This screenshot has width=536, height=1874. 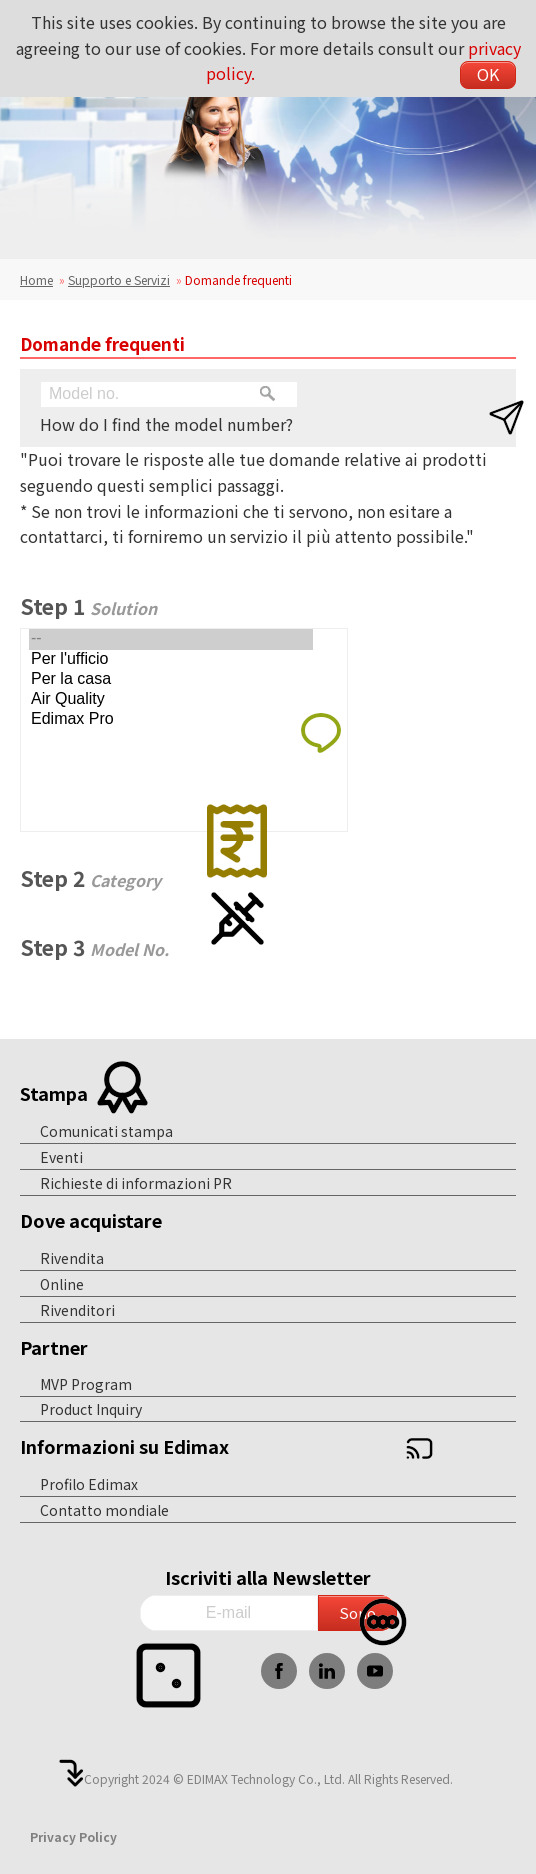 I want to click on cast your screen to a nearby device, so click(x=419, y=1448).